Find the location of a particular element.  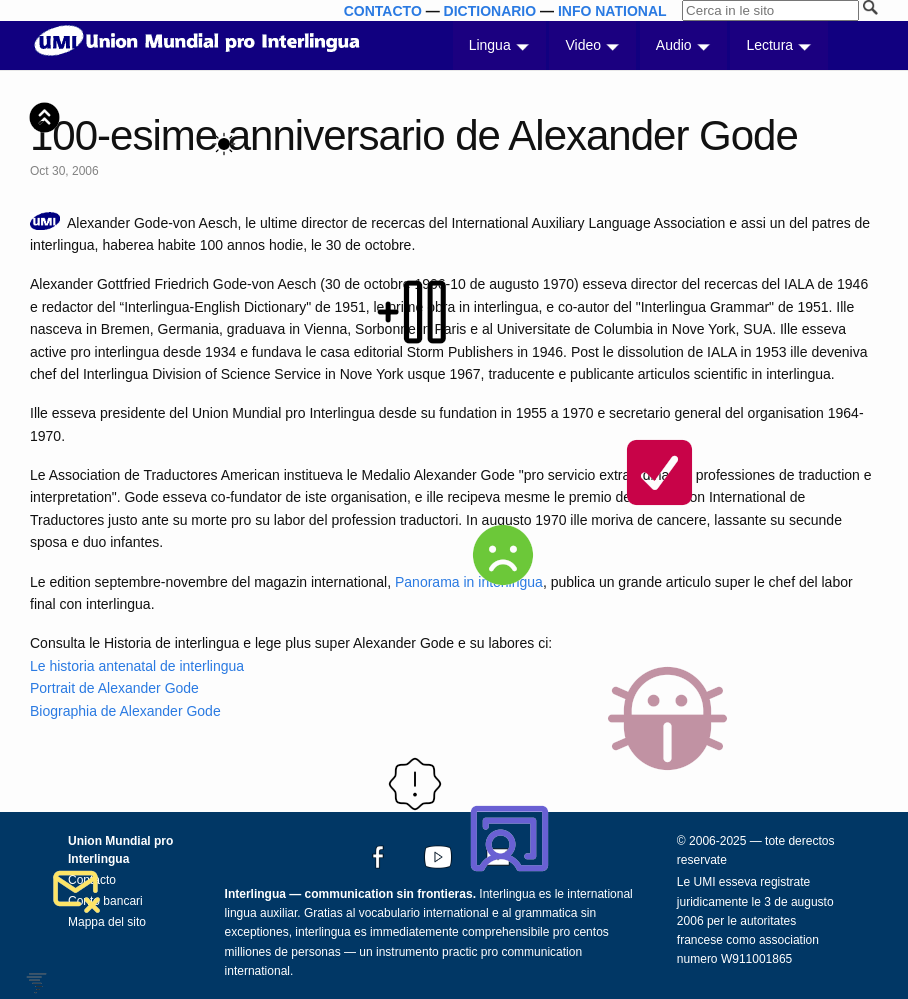

delete an email message is located at coordinates (75, 888).